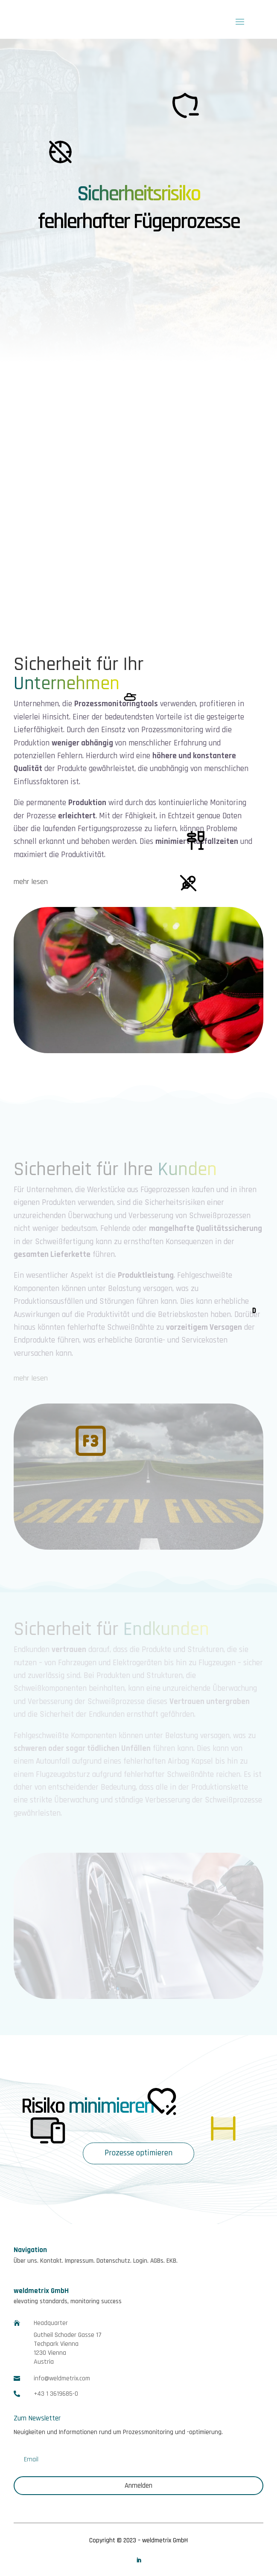  What do you see at coordinates (47, 2130) in the screenshot?
I see `manage connected devices` at bounding box center [47, 2130].